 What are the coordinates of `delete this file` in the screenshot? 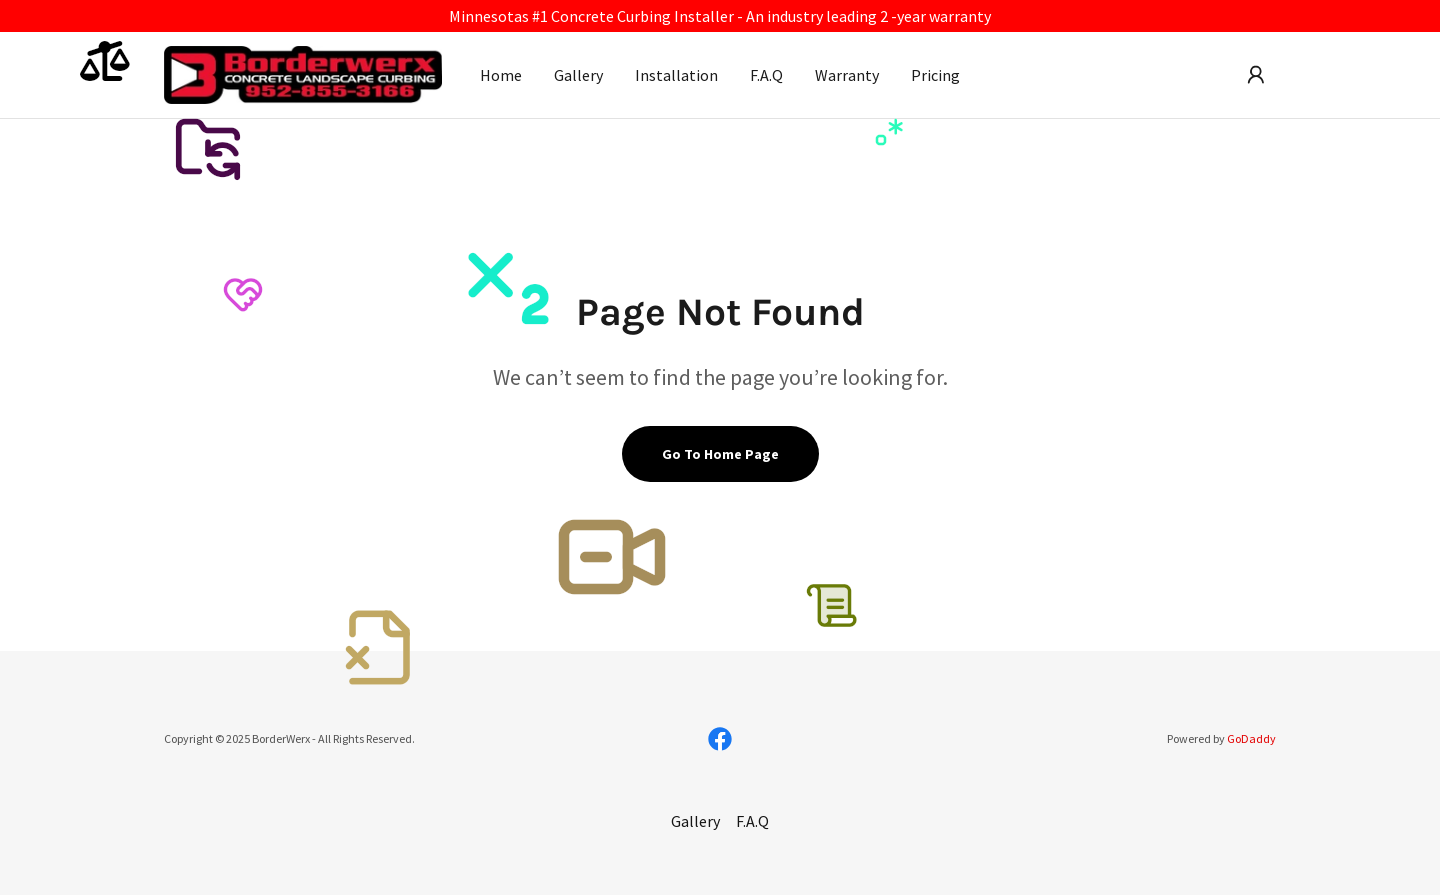 It's located at (379, 647).